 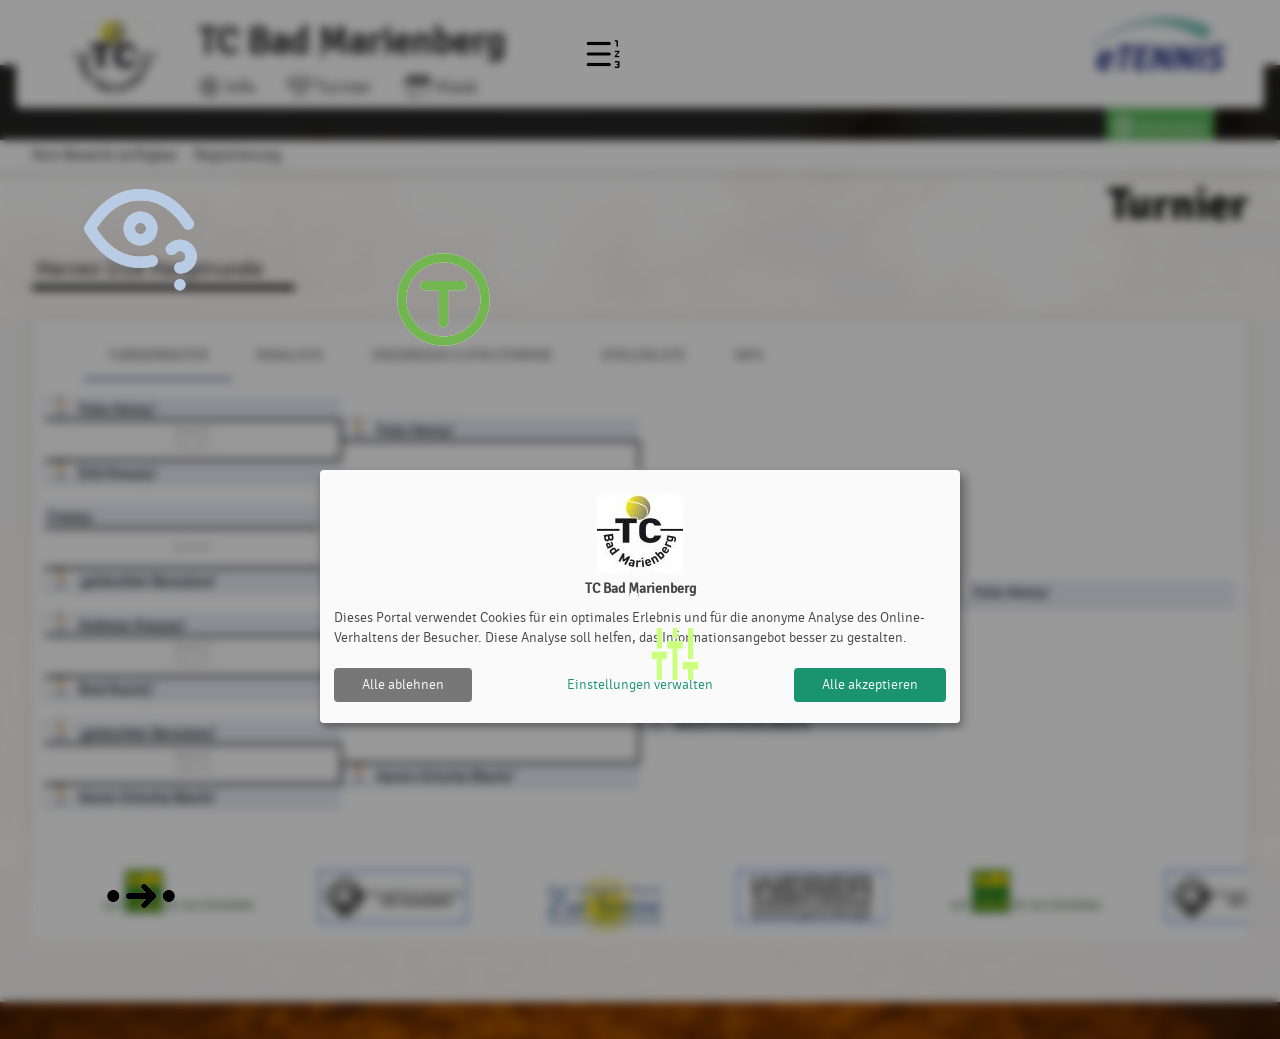 I want to click on switch to right-to-left numbered list format, so click(x=604, y=54).